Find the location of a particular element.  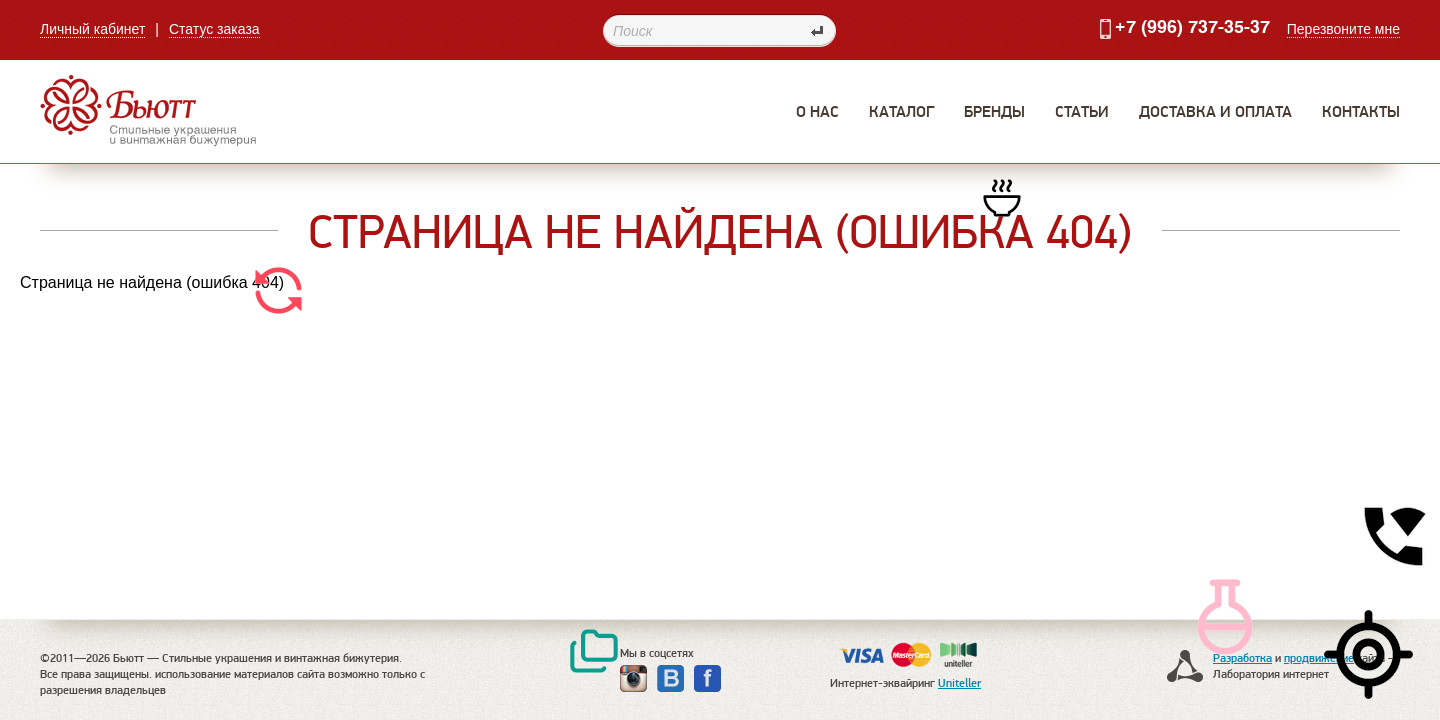

access science or laboratory features is located at coordinates (1225, 617).